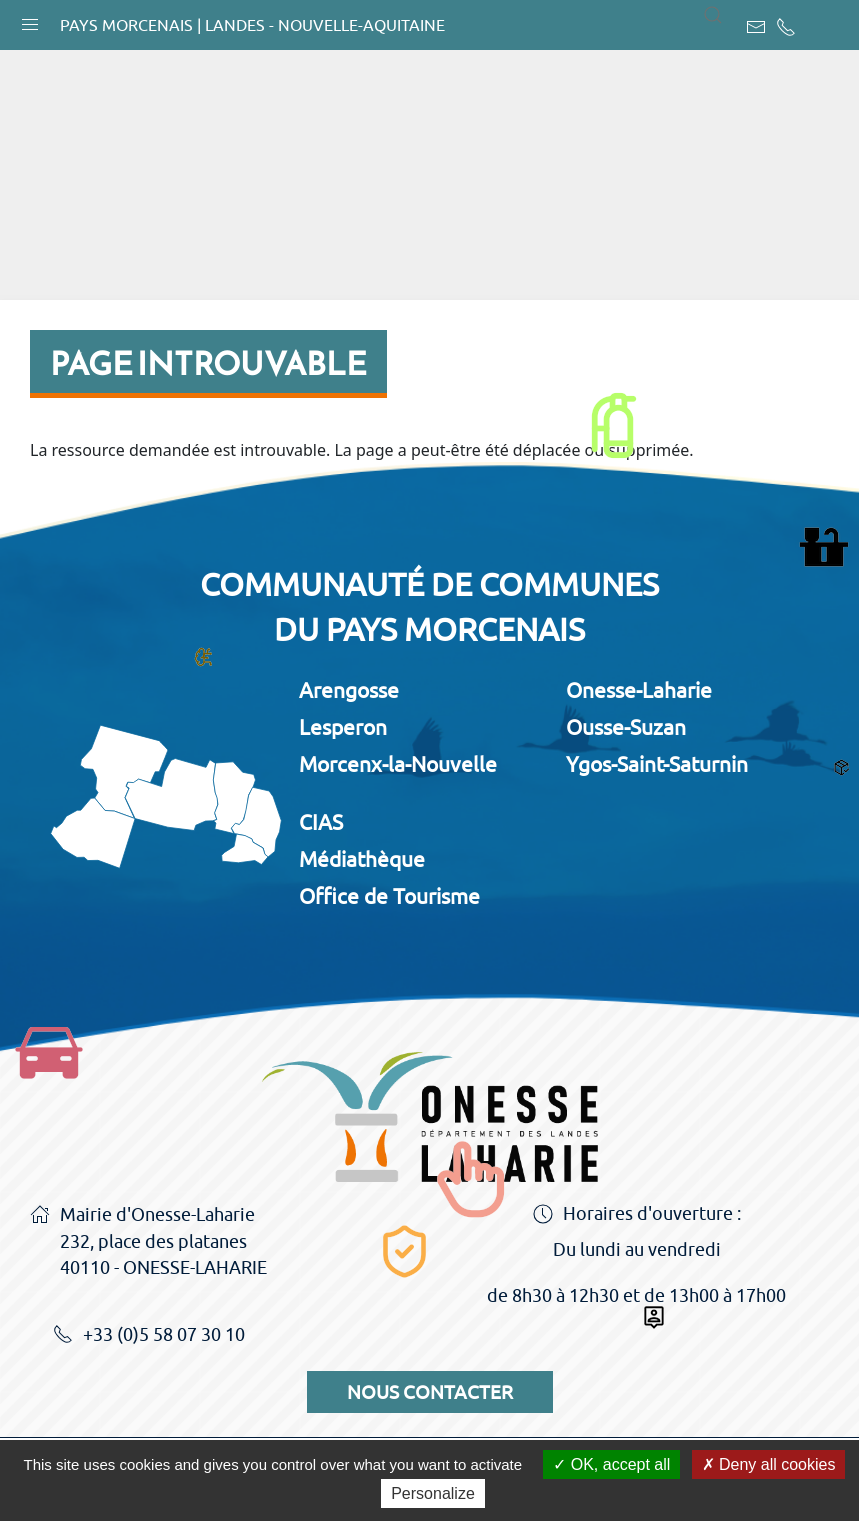  Describe the element at coordinates (824, 547) in the screenshot. I see `browse kitchen countertop options` at that location.